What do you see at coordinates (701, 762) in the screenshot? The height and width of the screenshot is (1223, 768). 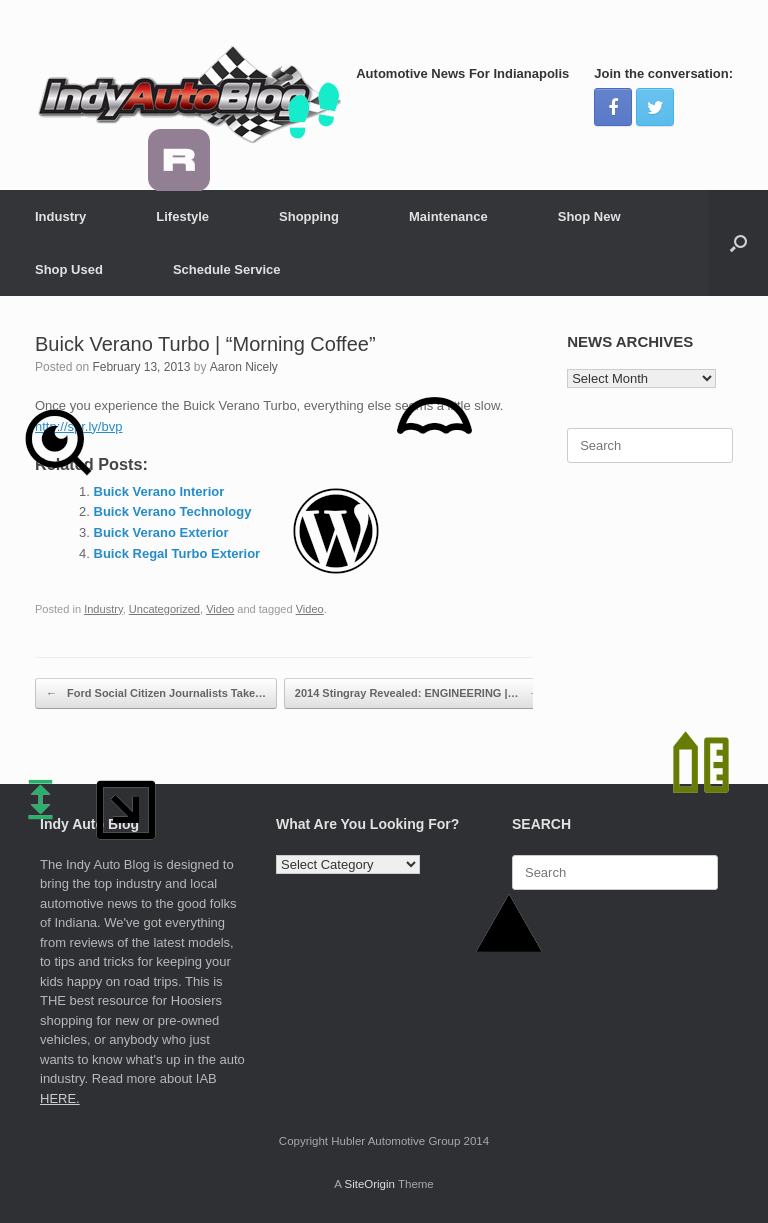 I see `access design tools` at bounding box center [701, 762].